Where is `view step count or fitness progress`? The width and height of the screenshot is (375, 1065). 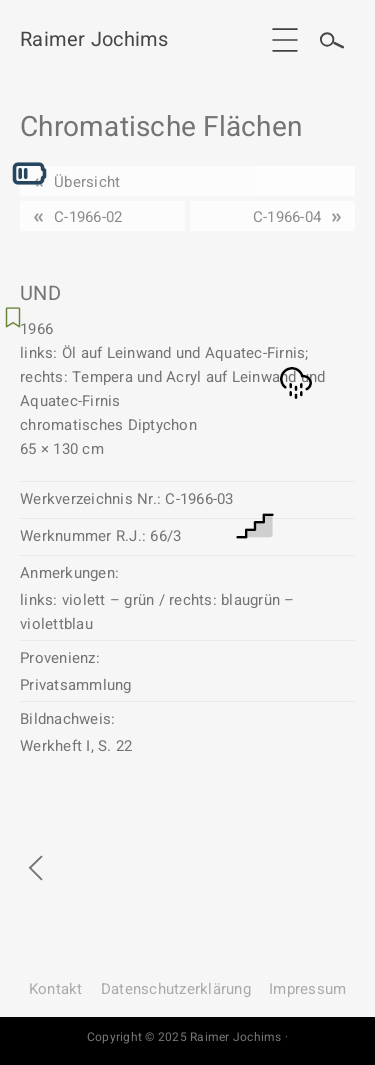 view step count or fitness progress is located at coordinates (255, 526).